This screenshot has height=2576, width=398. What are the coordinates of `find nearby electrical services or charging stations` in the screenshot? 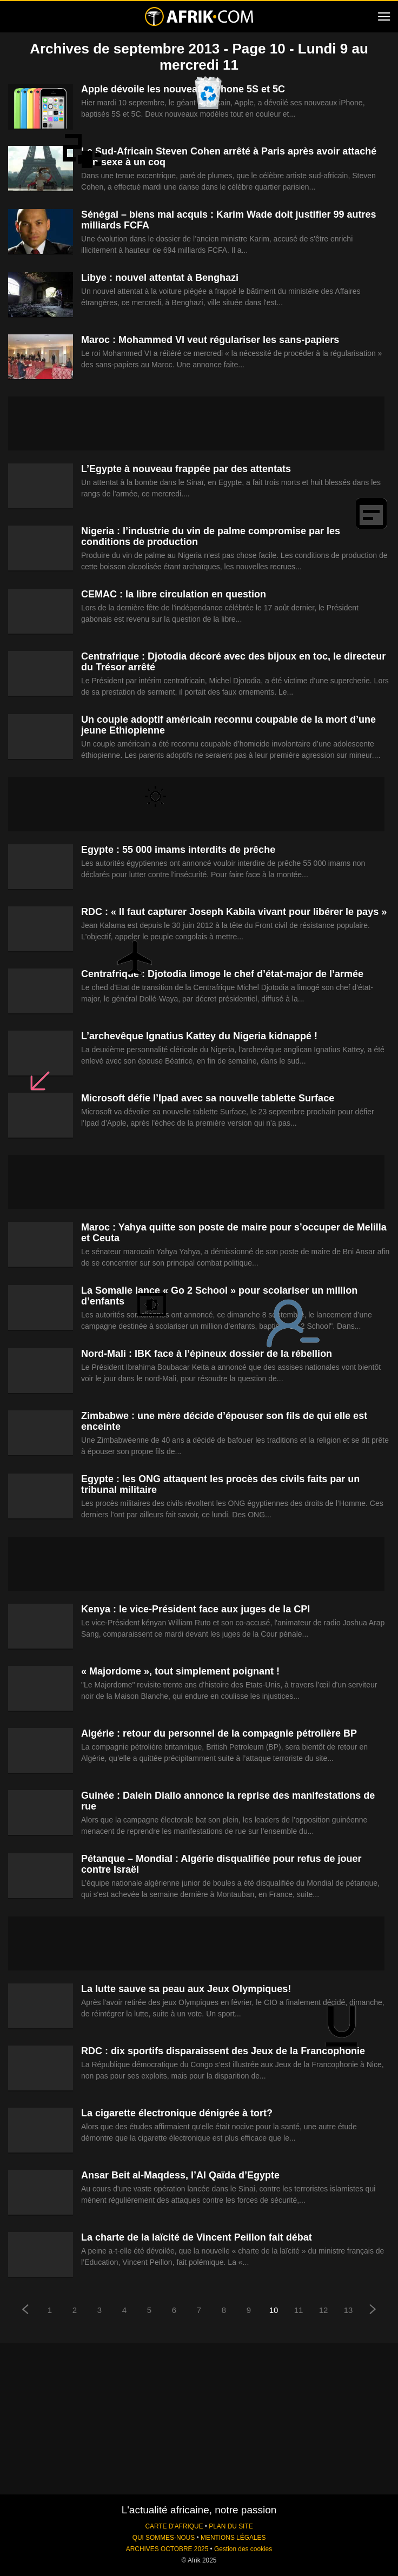 It's located at (82, 151).